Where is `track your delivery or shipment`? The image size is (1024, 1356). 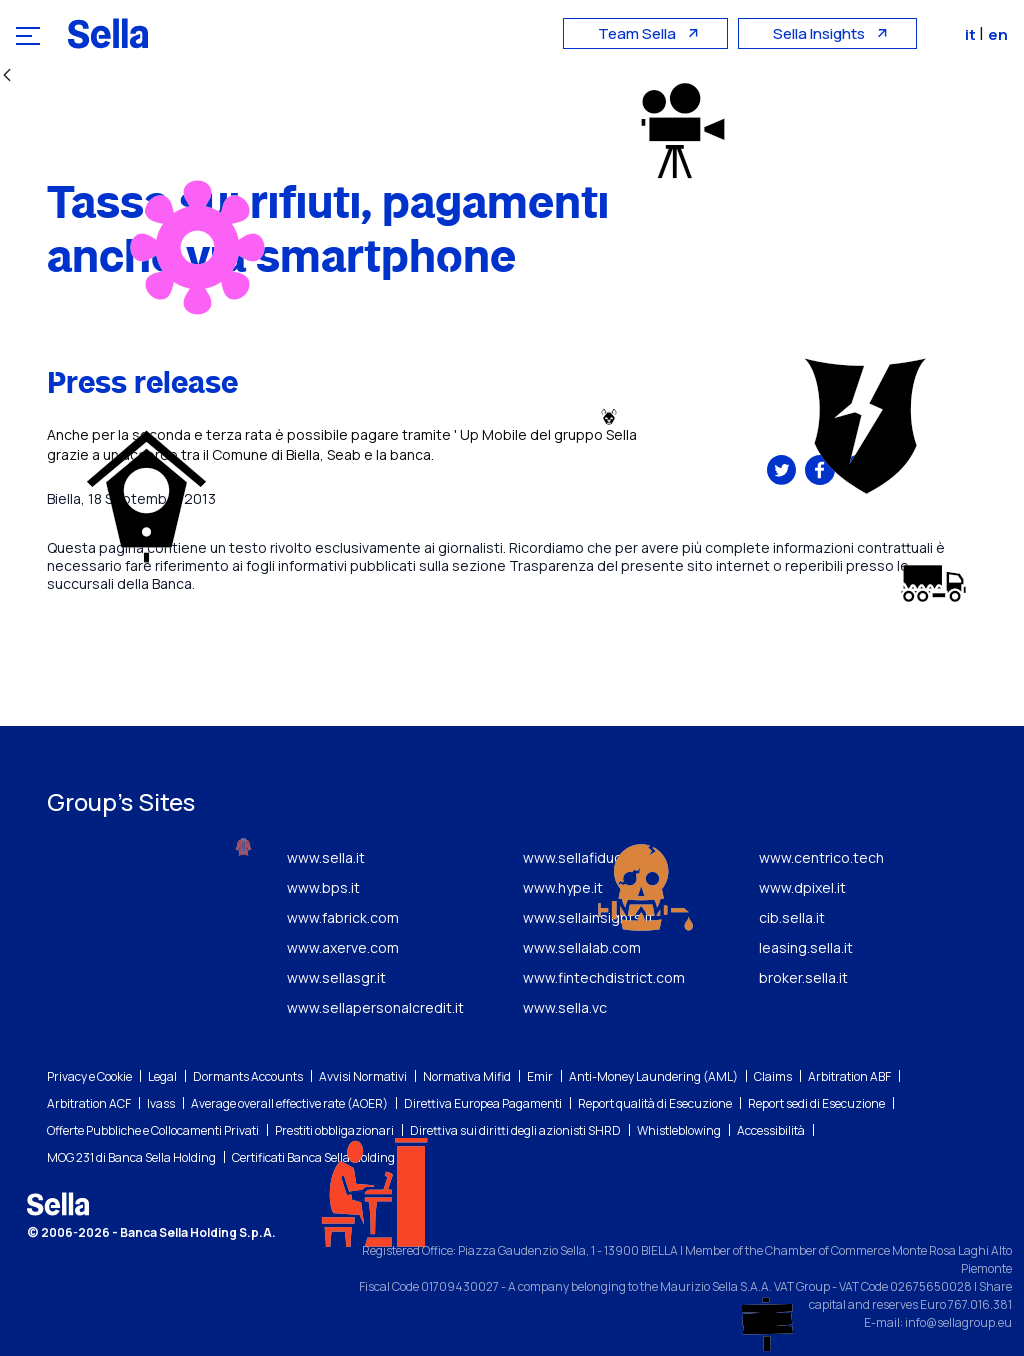
track your delivery or shipment is located at coordinates (933, 583).